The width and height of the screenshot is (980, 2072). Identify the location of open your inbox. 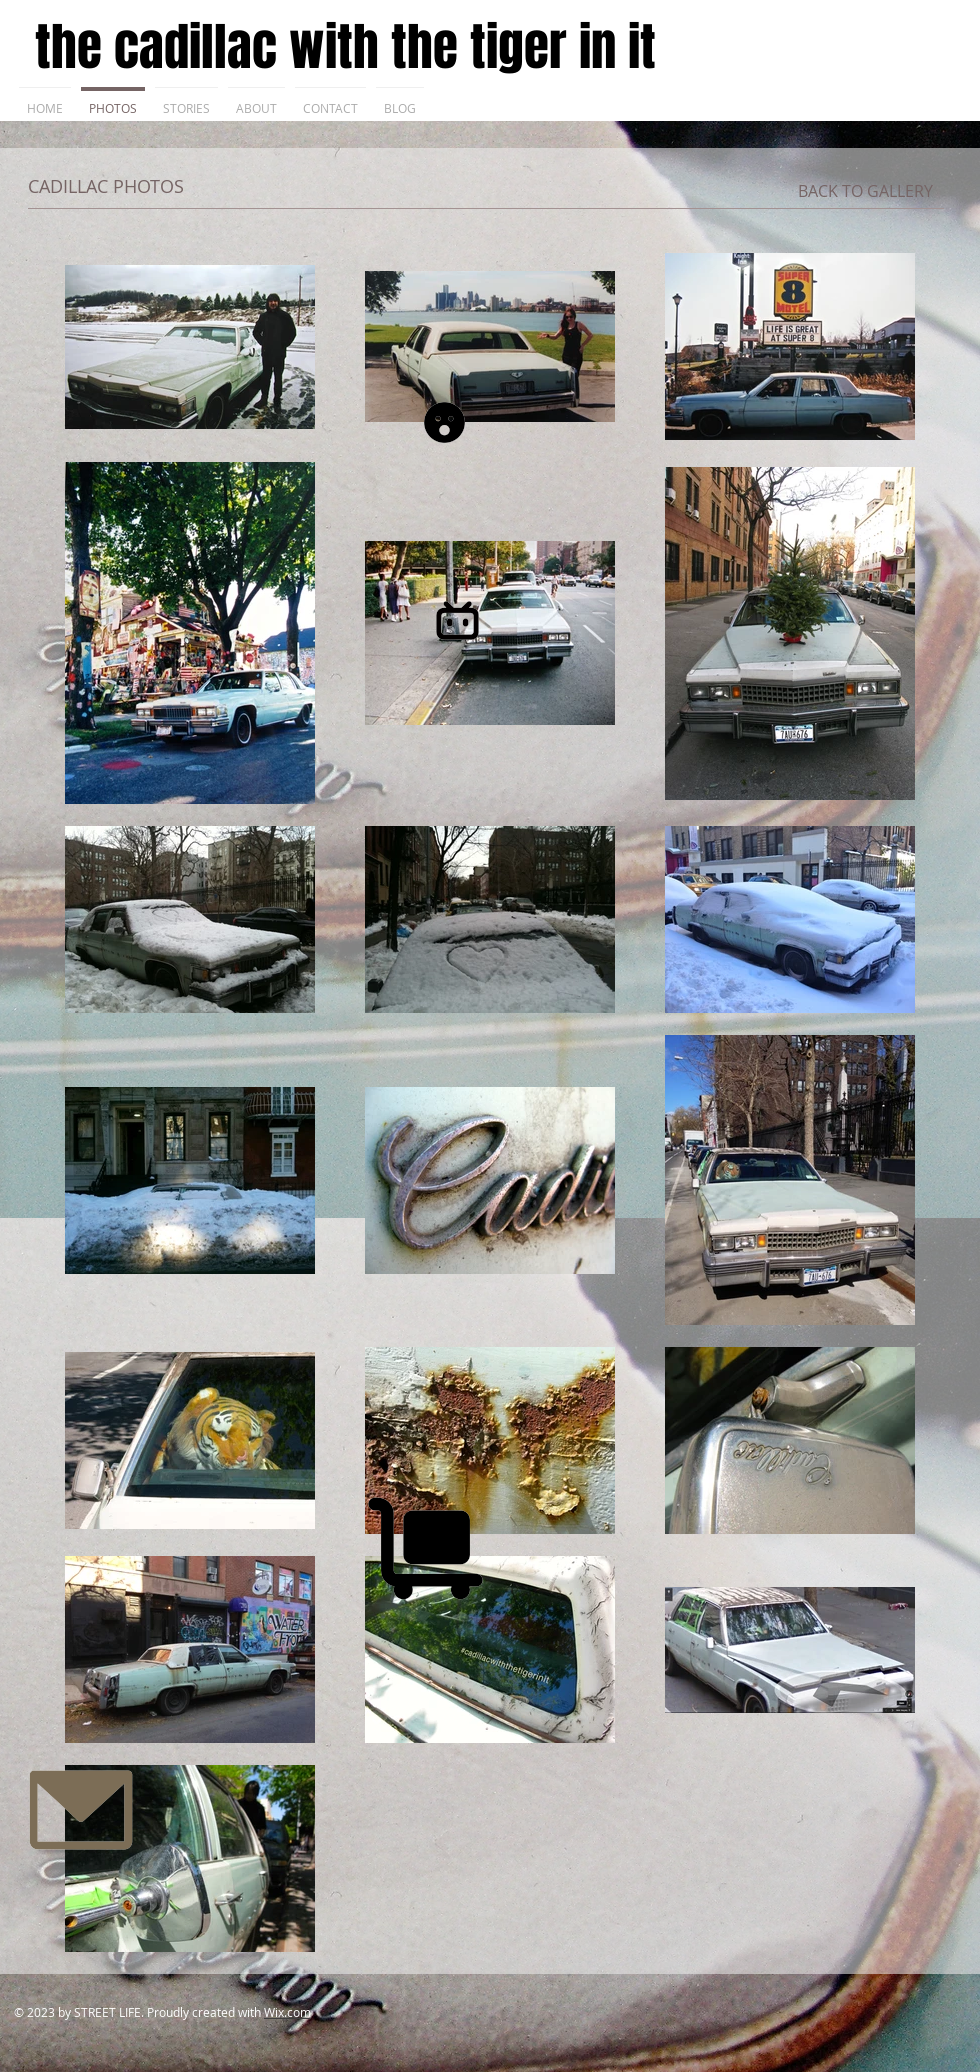
(81, 1810).